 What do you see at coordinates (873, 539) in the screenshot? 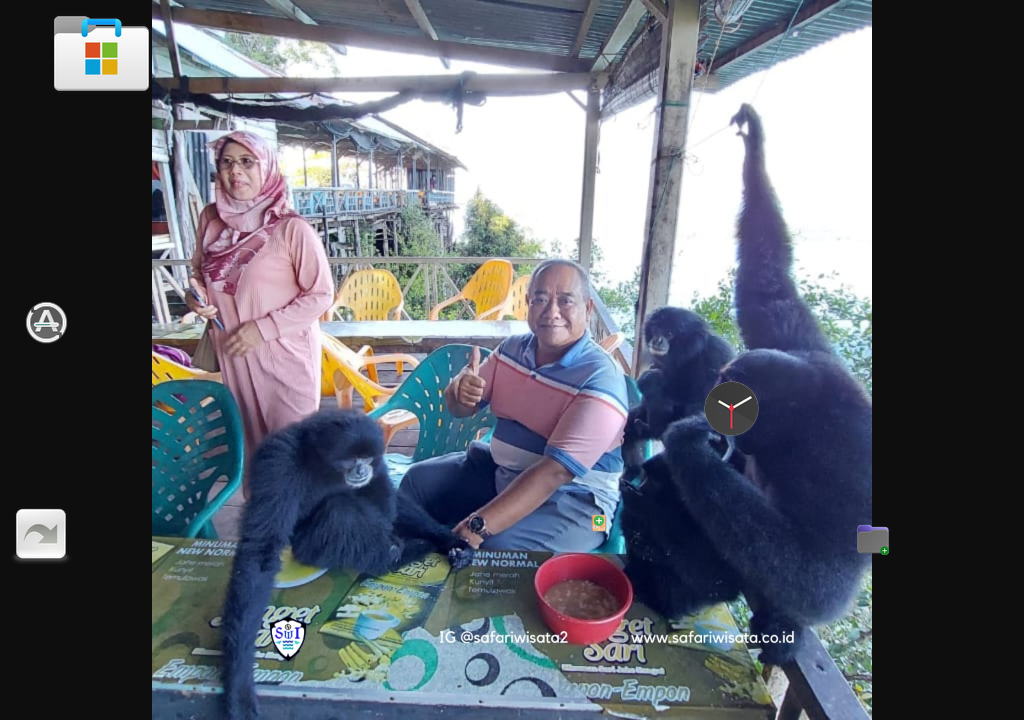
I see `create a new folder` at bounding box center [873, 539].